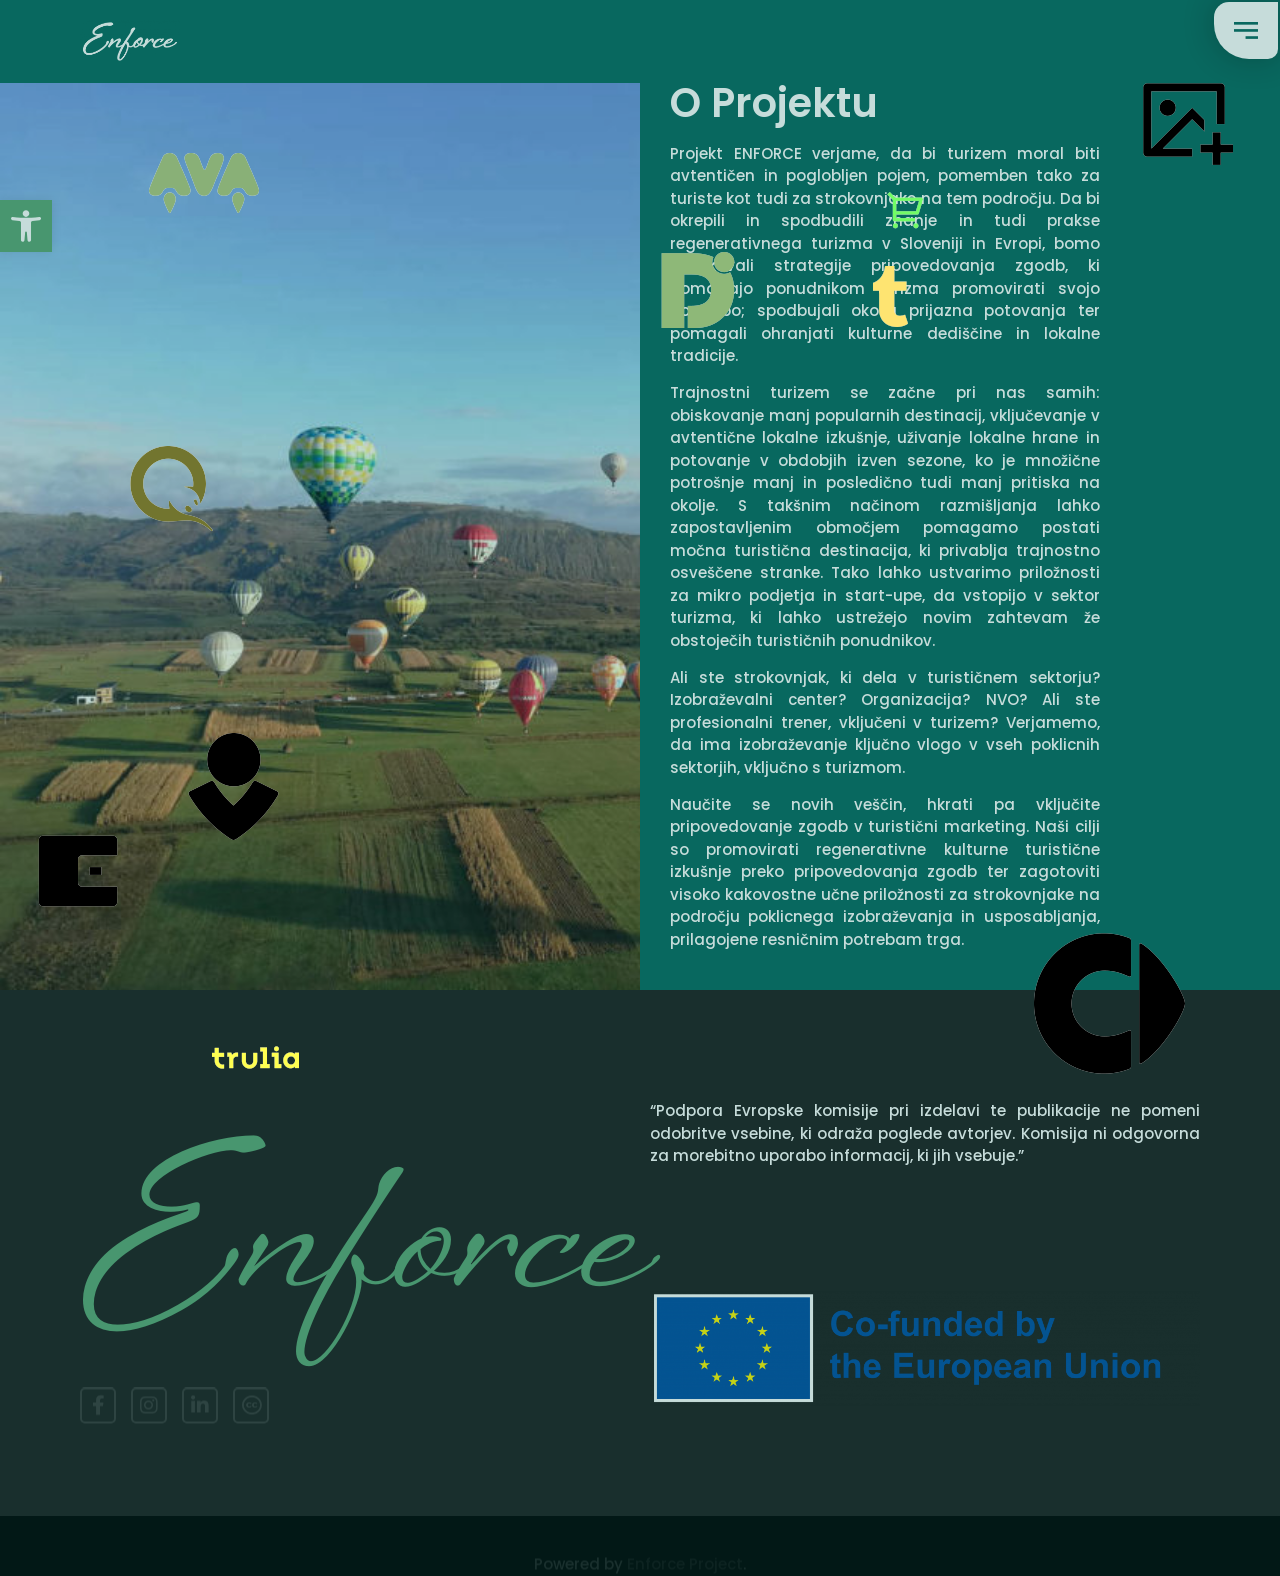 This screenshot has width=1280, height=1576. Describe the element at coordinates (233, 786) in the screenshot. I see `opsgenie incident management platform logo` at that location.